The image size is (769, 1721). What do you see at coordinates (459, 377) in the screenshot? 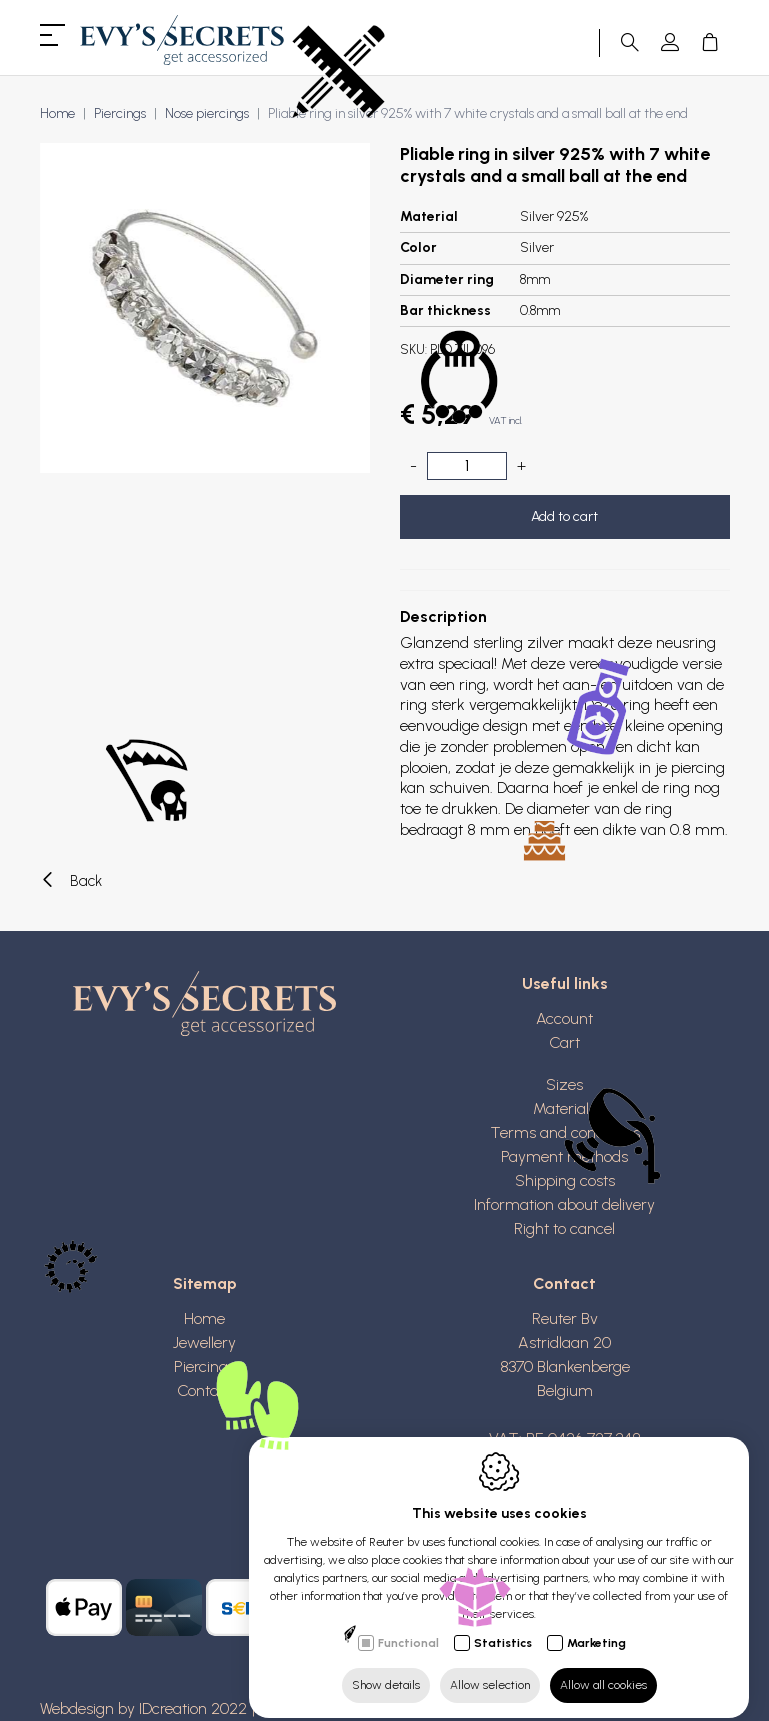
I see `equip a skull ring accessory` at bounding box center [459, 377].